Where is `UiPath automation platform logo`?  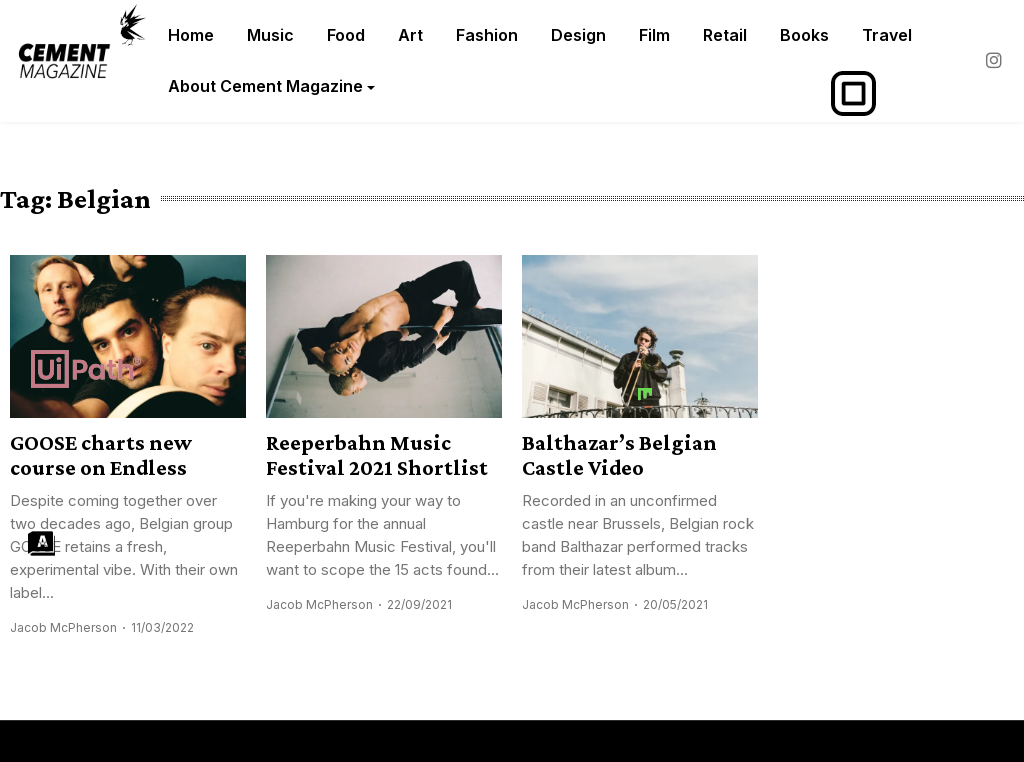 UiPath automation platform logo is located at coordinates (86, 369).